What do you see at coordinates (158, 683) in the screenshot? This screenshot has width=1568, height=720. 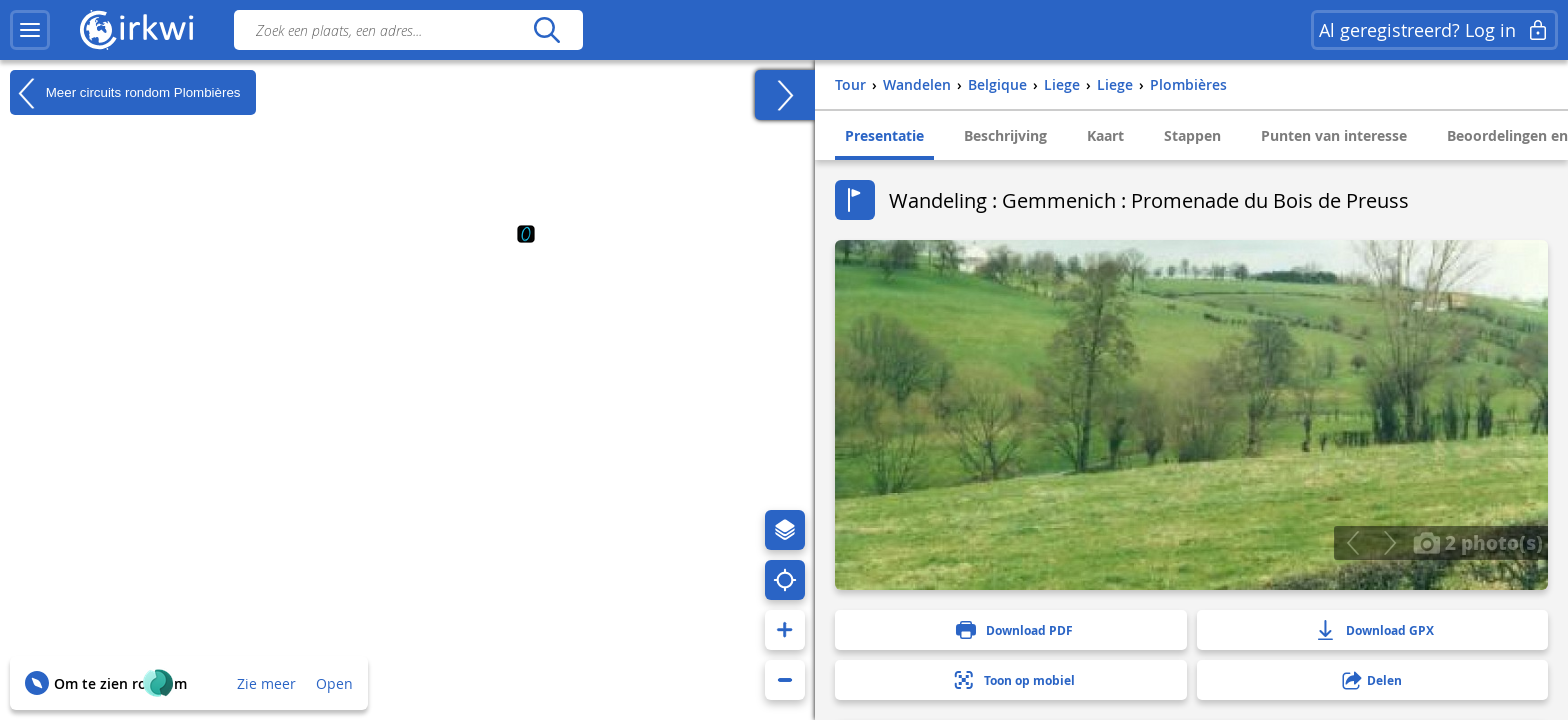 I see `open voice assistant app` at bounding box center [158, 683].